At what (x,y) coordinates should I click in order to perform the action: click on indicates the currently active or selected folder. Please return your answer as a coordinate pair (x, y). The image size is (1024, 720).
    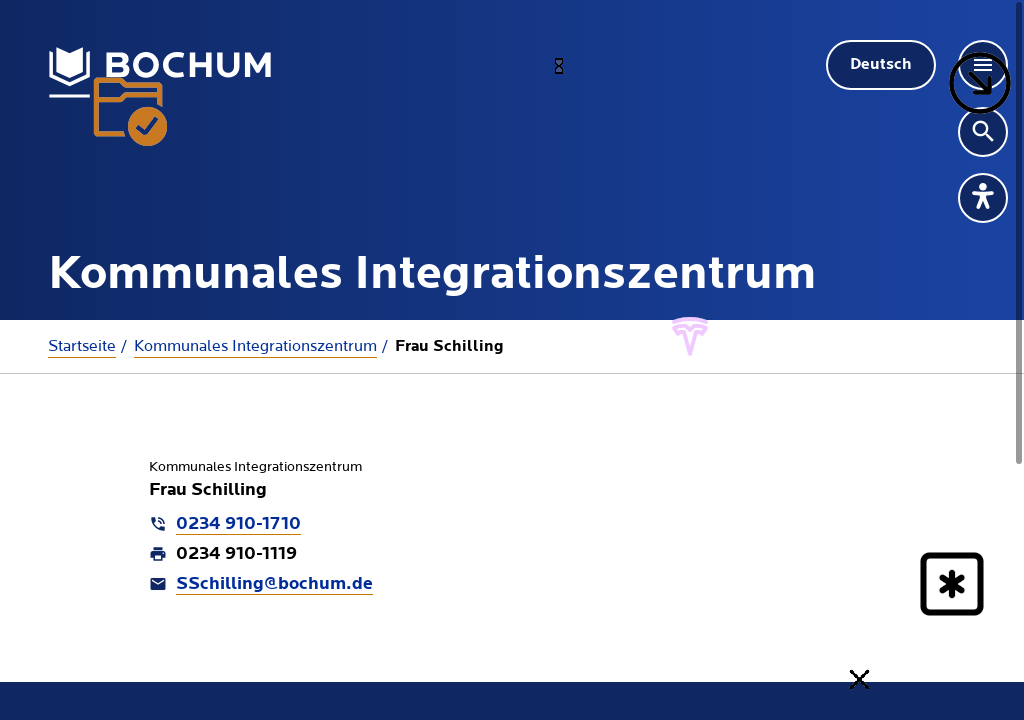
    Looking at the image, I should click on (128, 107).